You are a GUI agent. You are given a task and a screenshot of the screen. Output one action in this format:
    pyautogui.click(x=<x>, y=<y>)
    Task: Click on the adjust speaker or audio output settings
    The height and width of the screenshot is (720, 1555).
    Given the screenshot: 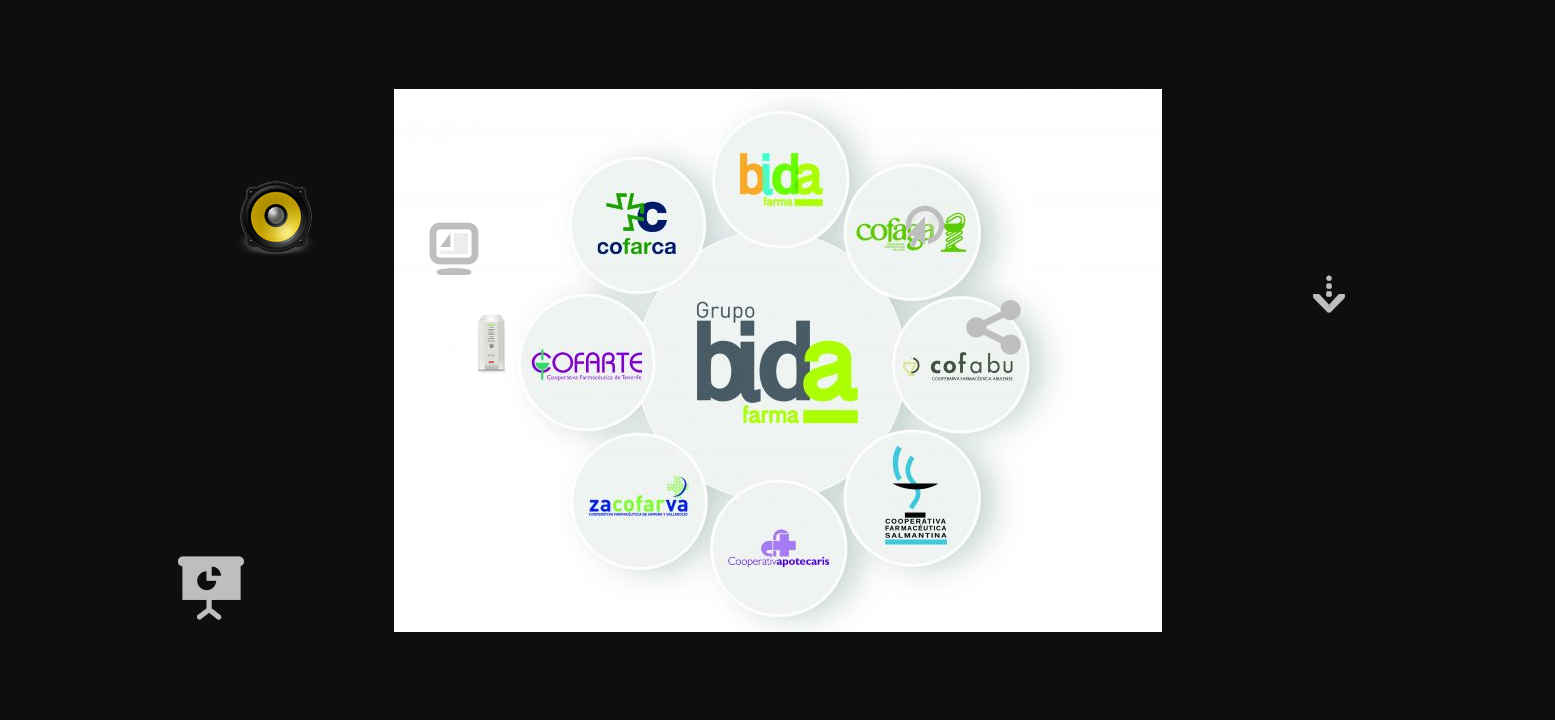 What is the action you would take?
    pyautogui.click(x=276, y=217)
    